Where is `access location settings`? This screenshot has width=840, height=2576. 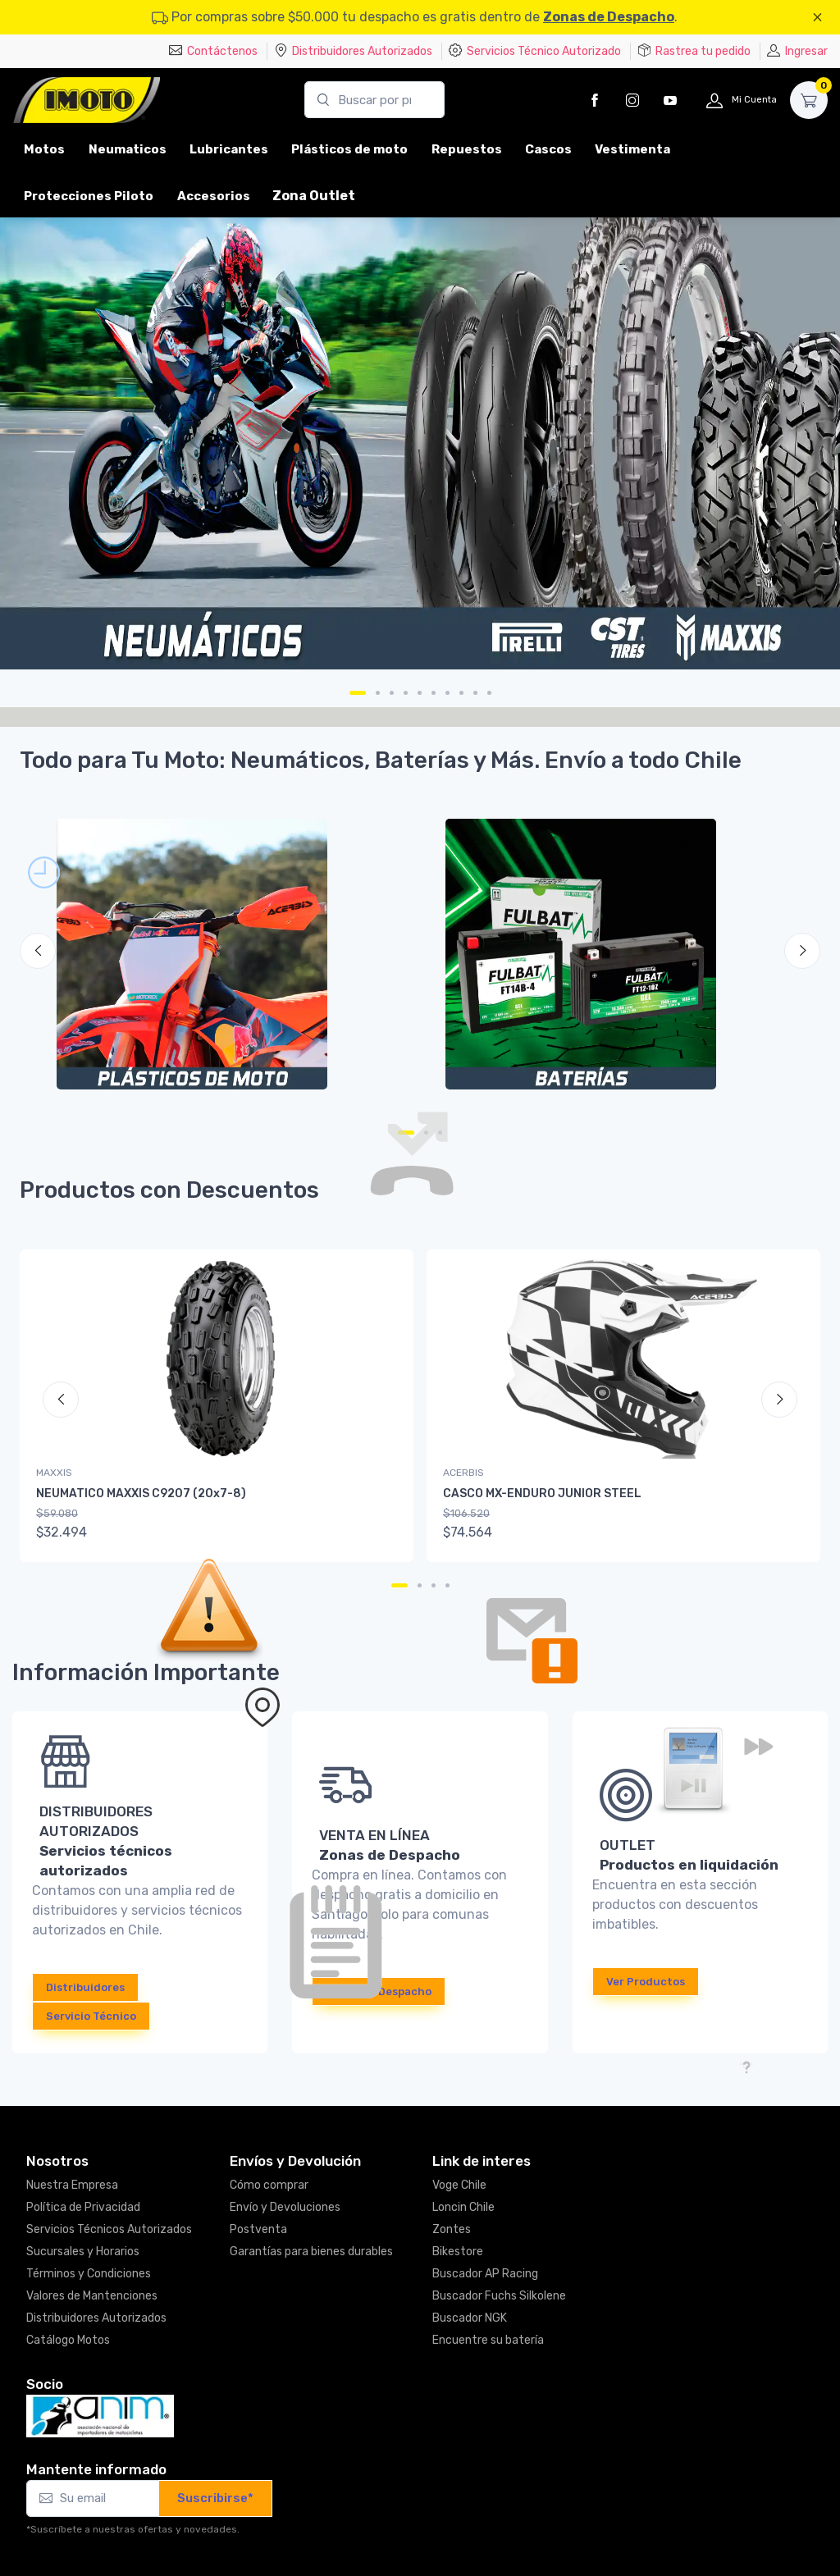 access location settings is located at coordinates (262, 1707).